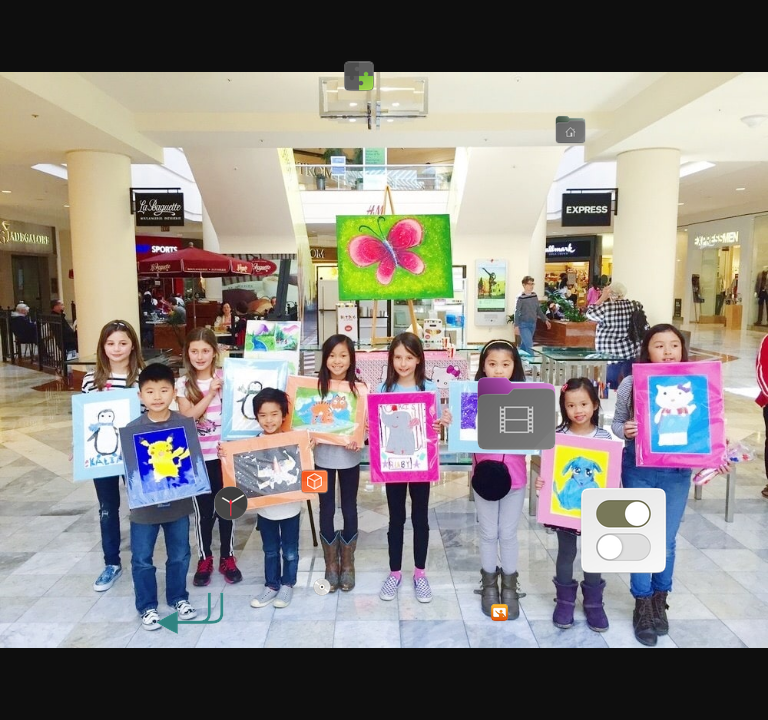 Image resolution: width=768 pixels, height=720 pixels. I want to click on a binary STL 3D model file, so click(314, 480).